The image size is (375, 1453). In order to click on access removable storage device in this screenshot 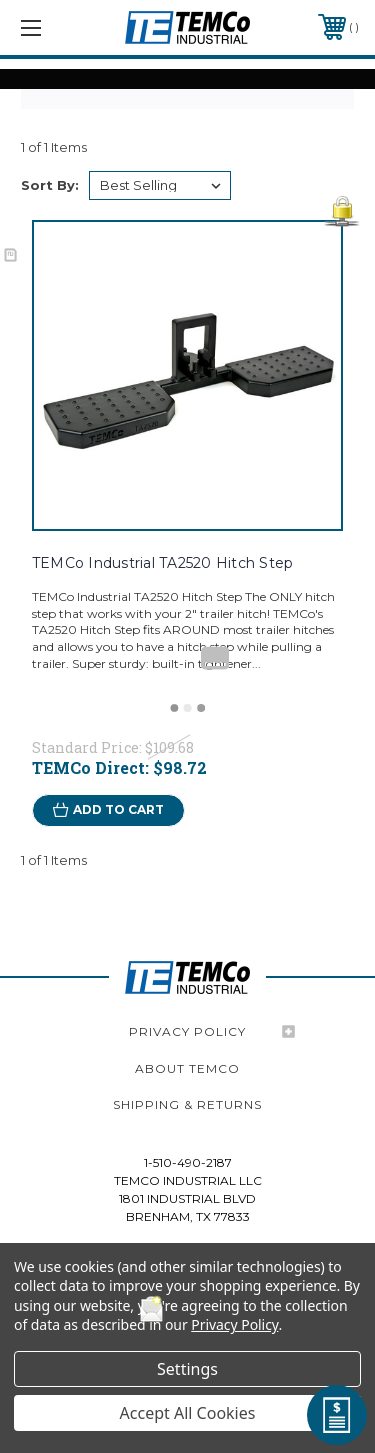, I will do `click(215, 659)`.